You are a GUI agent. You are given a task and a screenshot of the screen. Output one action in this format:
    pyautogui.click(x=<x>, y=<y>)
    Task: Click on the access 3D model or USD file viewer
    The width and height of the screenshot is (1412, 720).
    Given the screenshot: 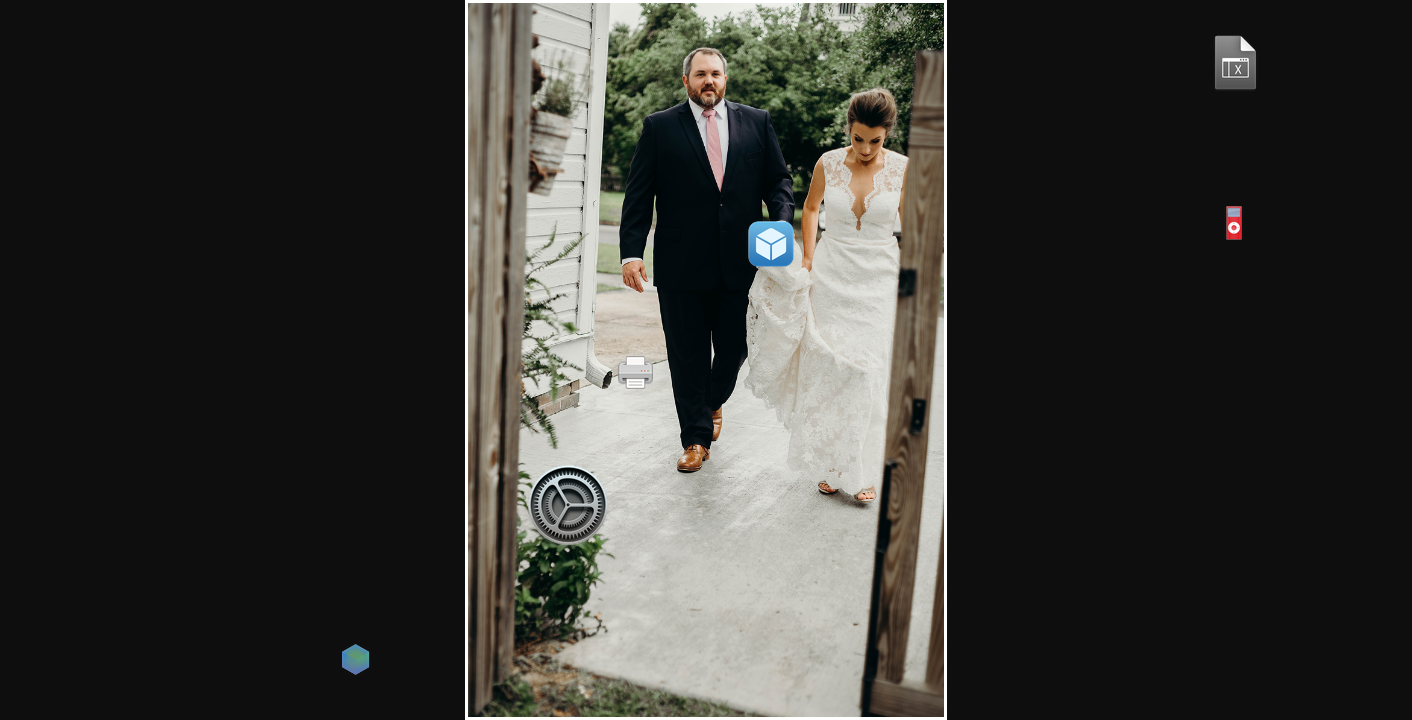 What is the action you would take?
    pyautogui.click(x=771, y=244)
    